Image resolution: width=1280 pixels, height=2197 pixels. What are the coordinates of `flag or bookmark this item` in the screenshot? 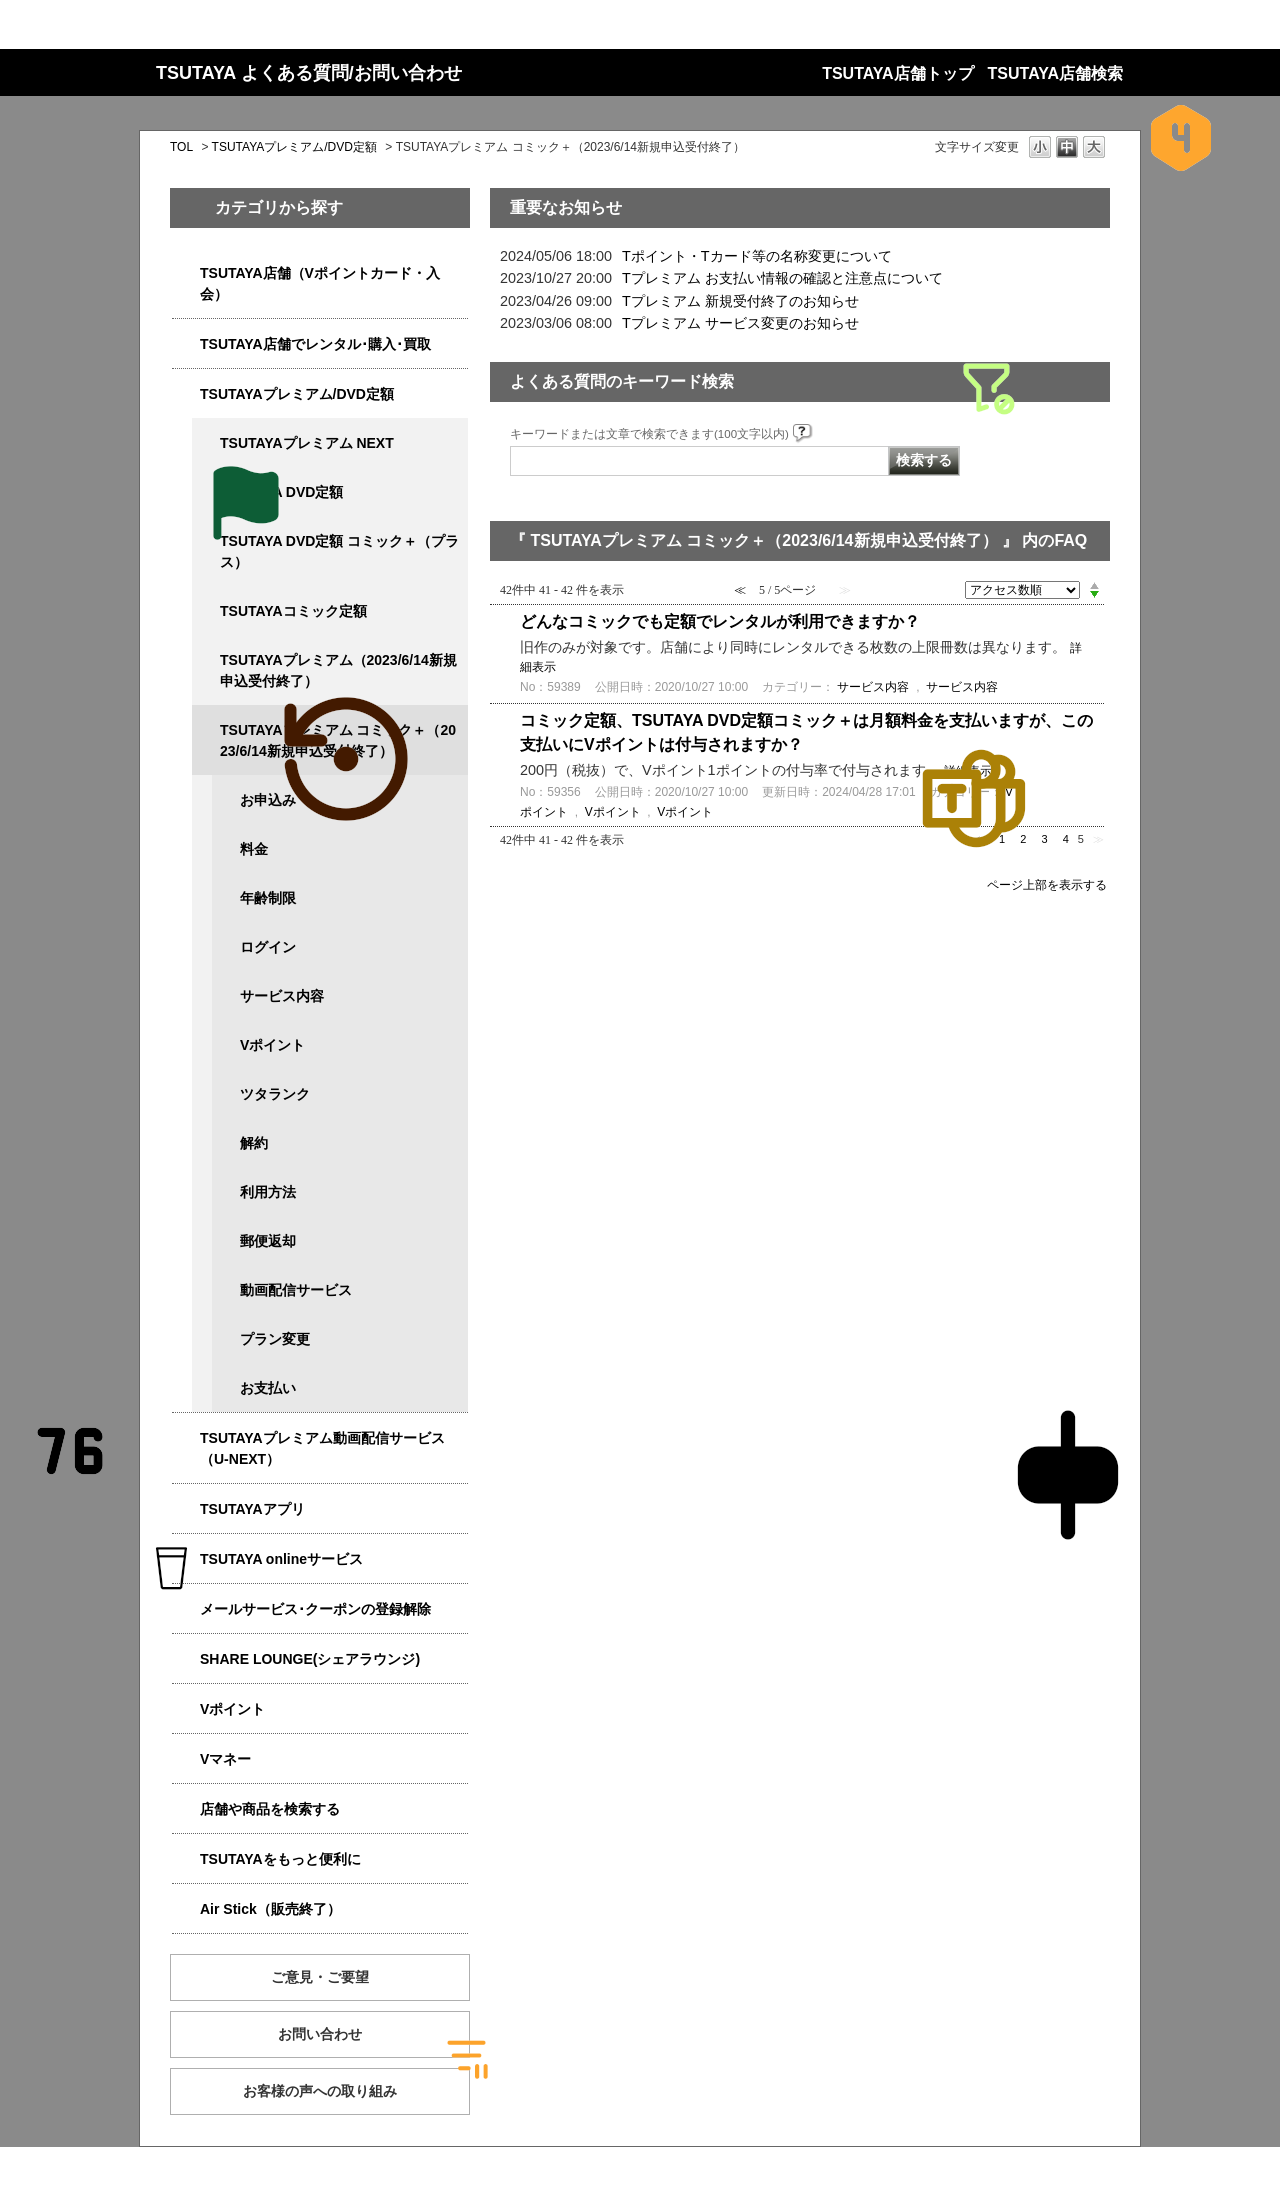 It's located at (246, 503).